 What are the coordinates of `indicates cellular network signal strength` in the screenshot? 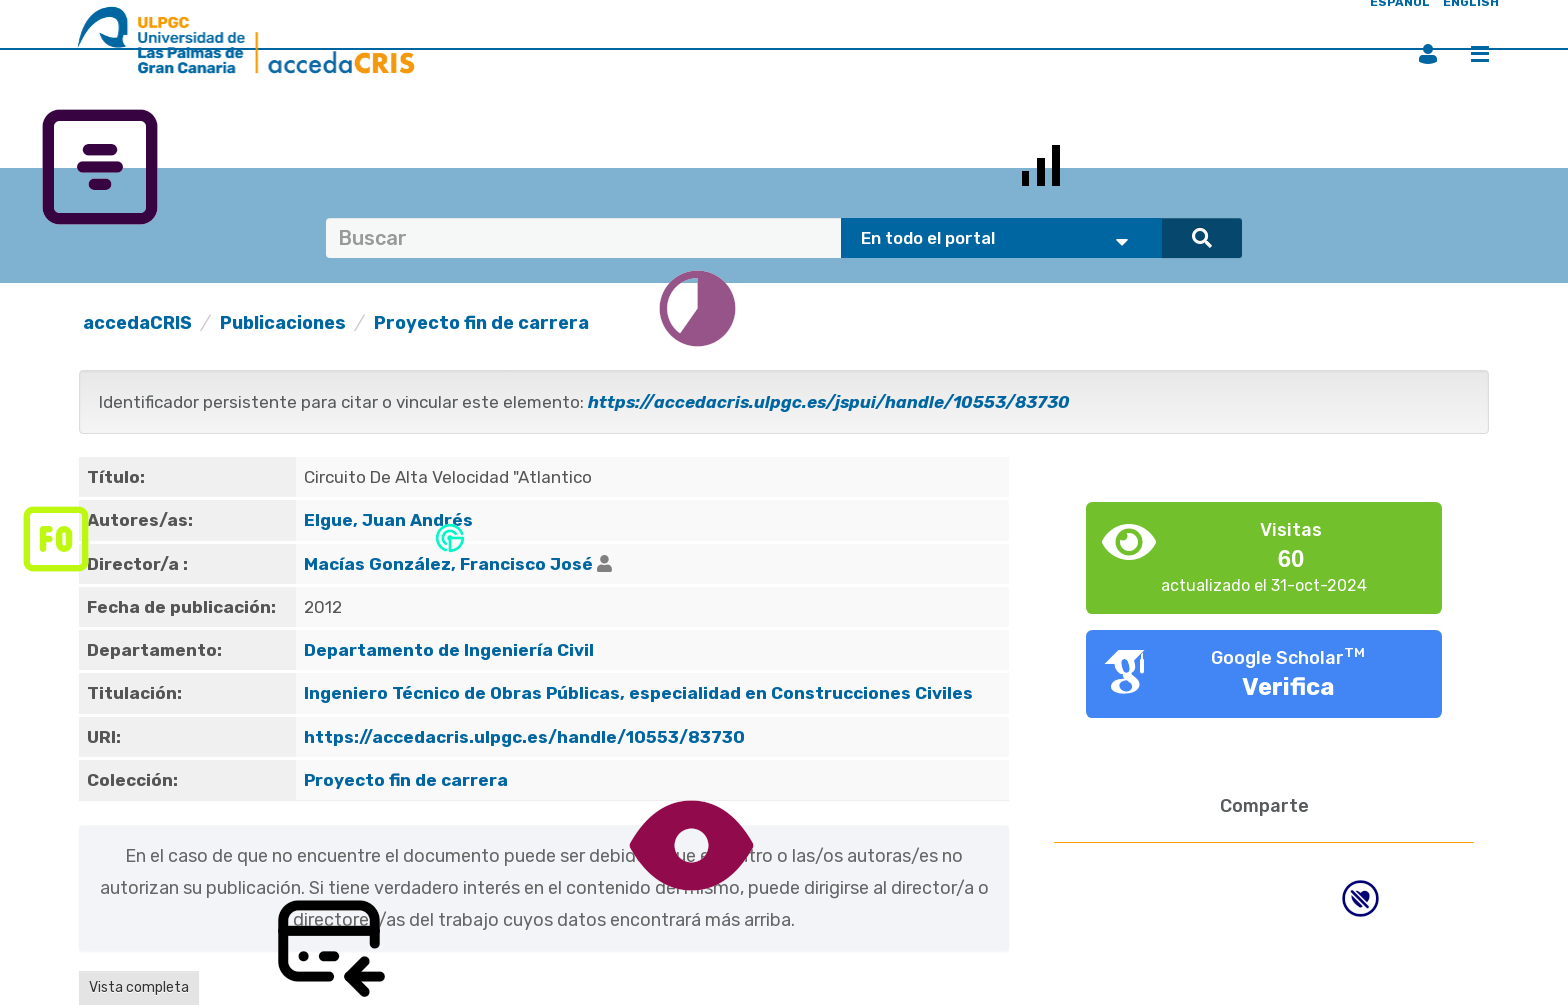 It's located at (1039, 165).